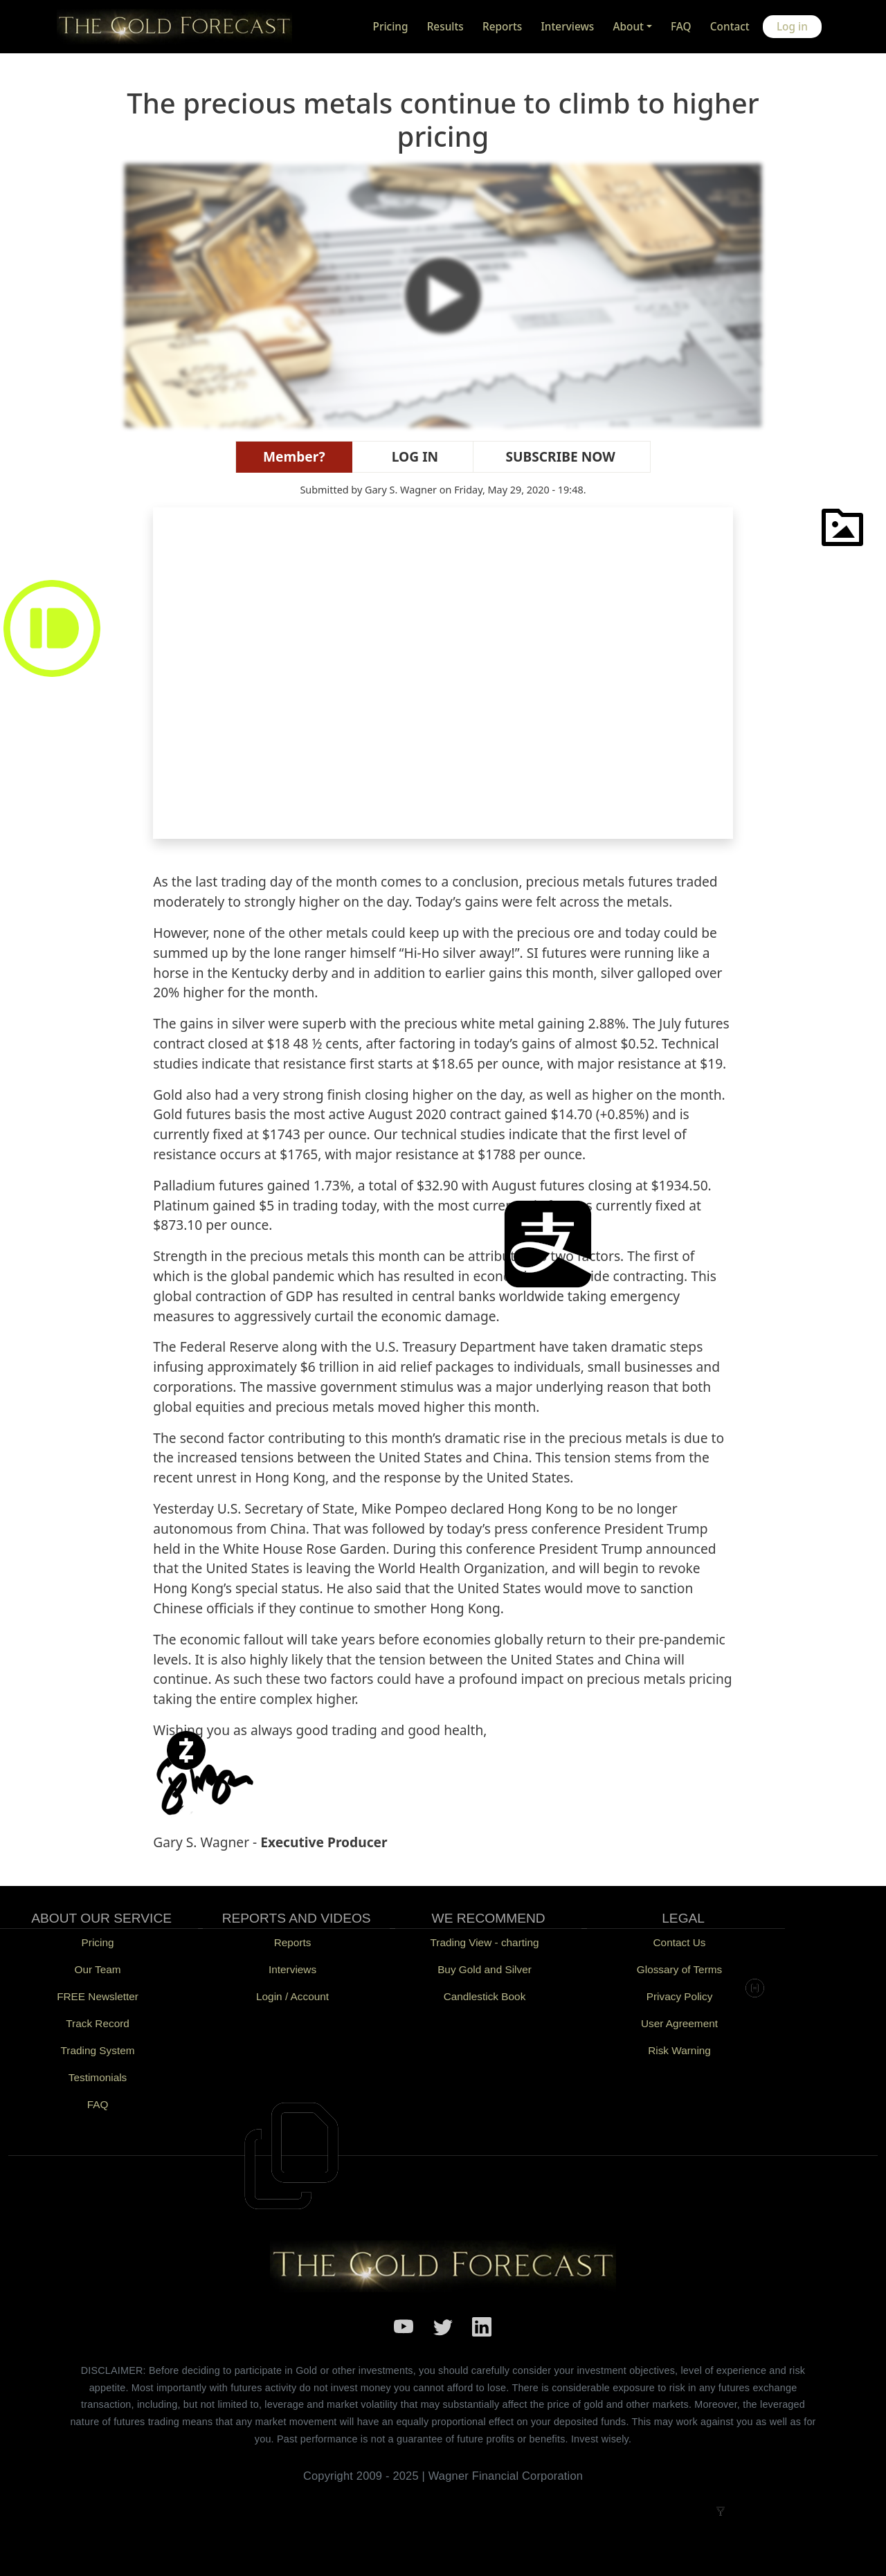  I want to click on pay with Alipay, so click(548, 1244).